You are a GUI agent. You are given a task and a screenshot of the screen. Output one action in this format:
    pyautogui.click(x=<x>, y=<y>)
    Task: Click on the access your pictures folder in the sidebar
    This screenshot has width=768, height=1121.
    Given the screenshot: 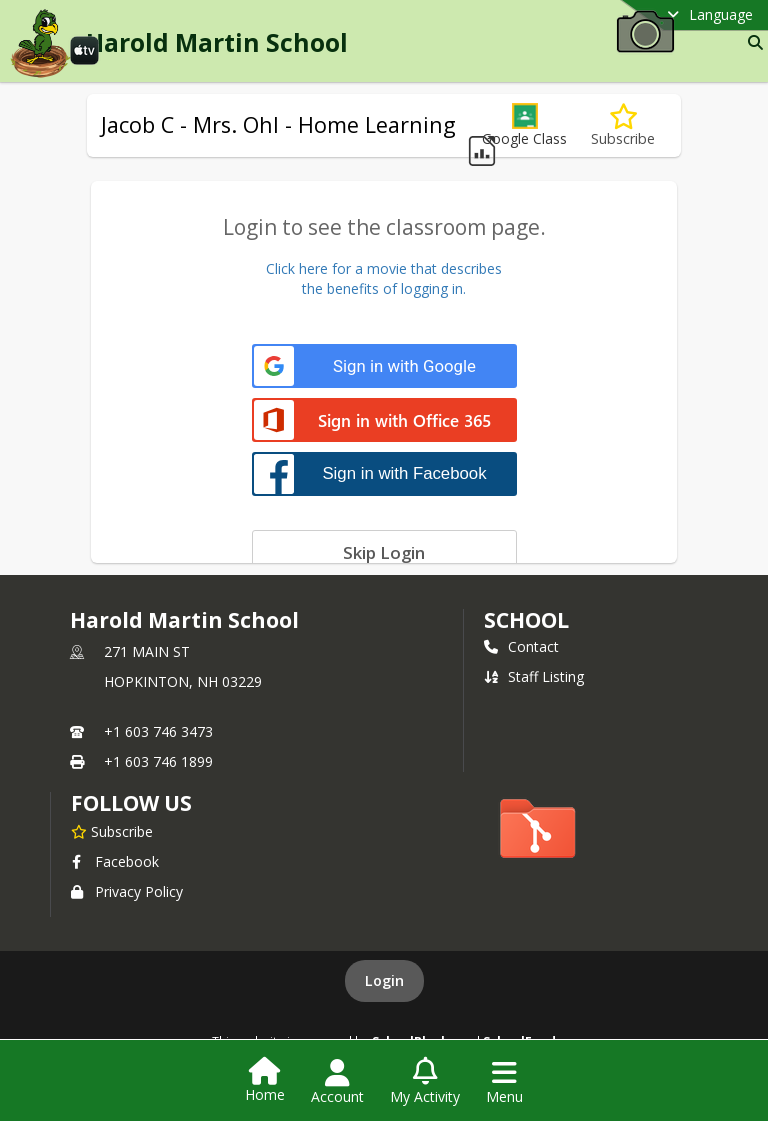 What is the action you would take?
    pyautogui.click(x=645, y=31)
    